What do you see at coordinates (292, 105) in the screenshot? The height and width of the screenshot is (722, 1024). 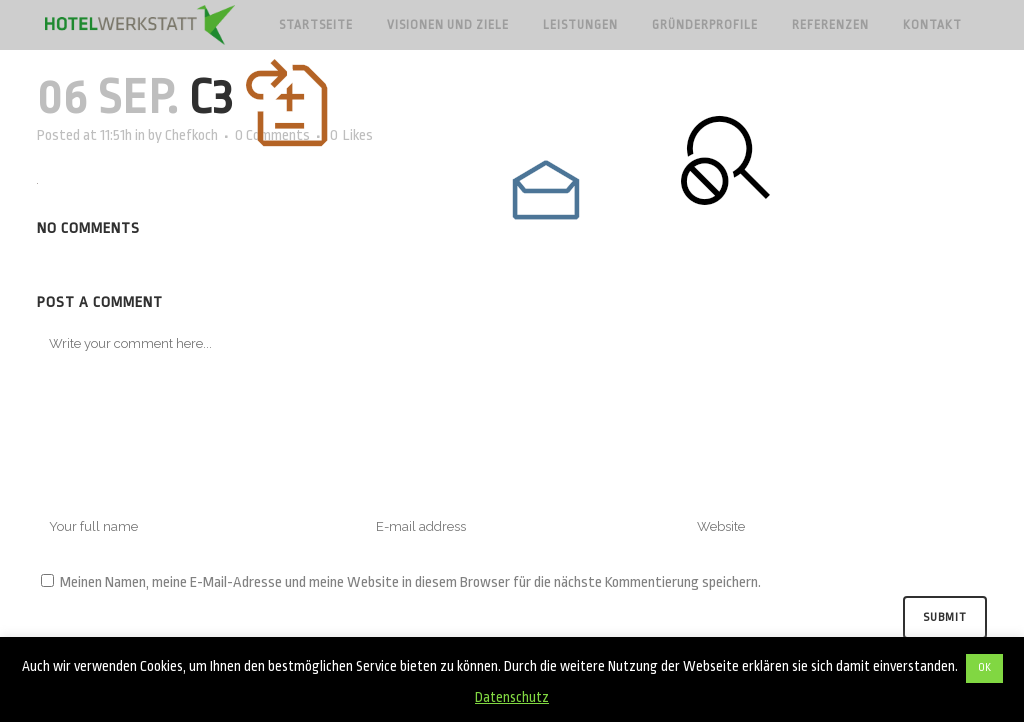 I see `view changes in a pull request` at bounding box center [292, 105].